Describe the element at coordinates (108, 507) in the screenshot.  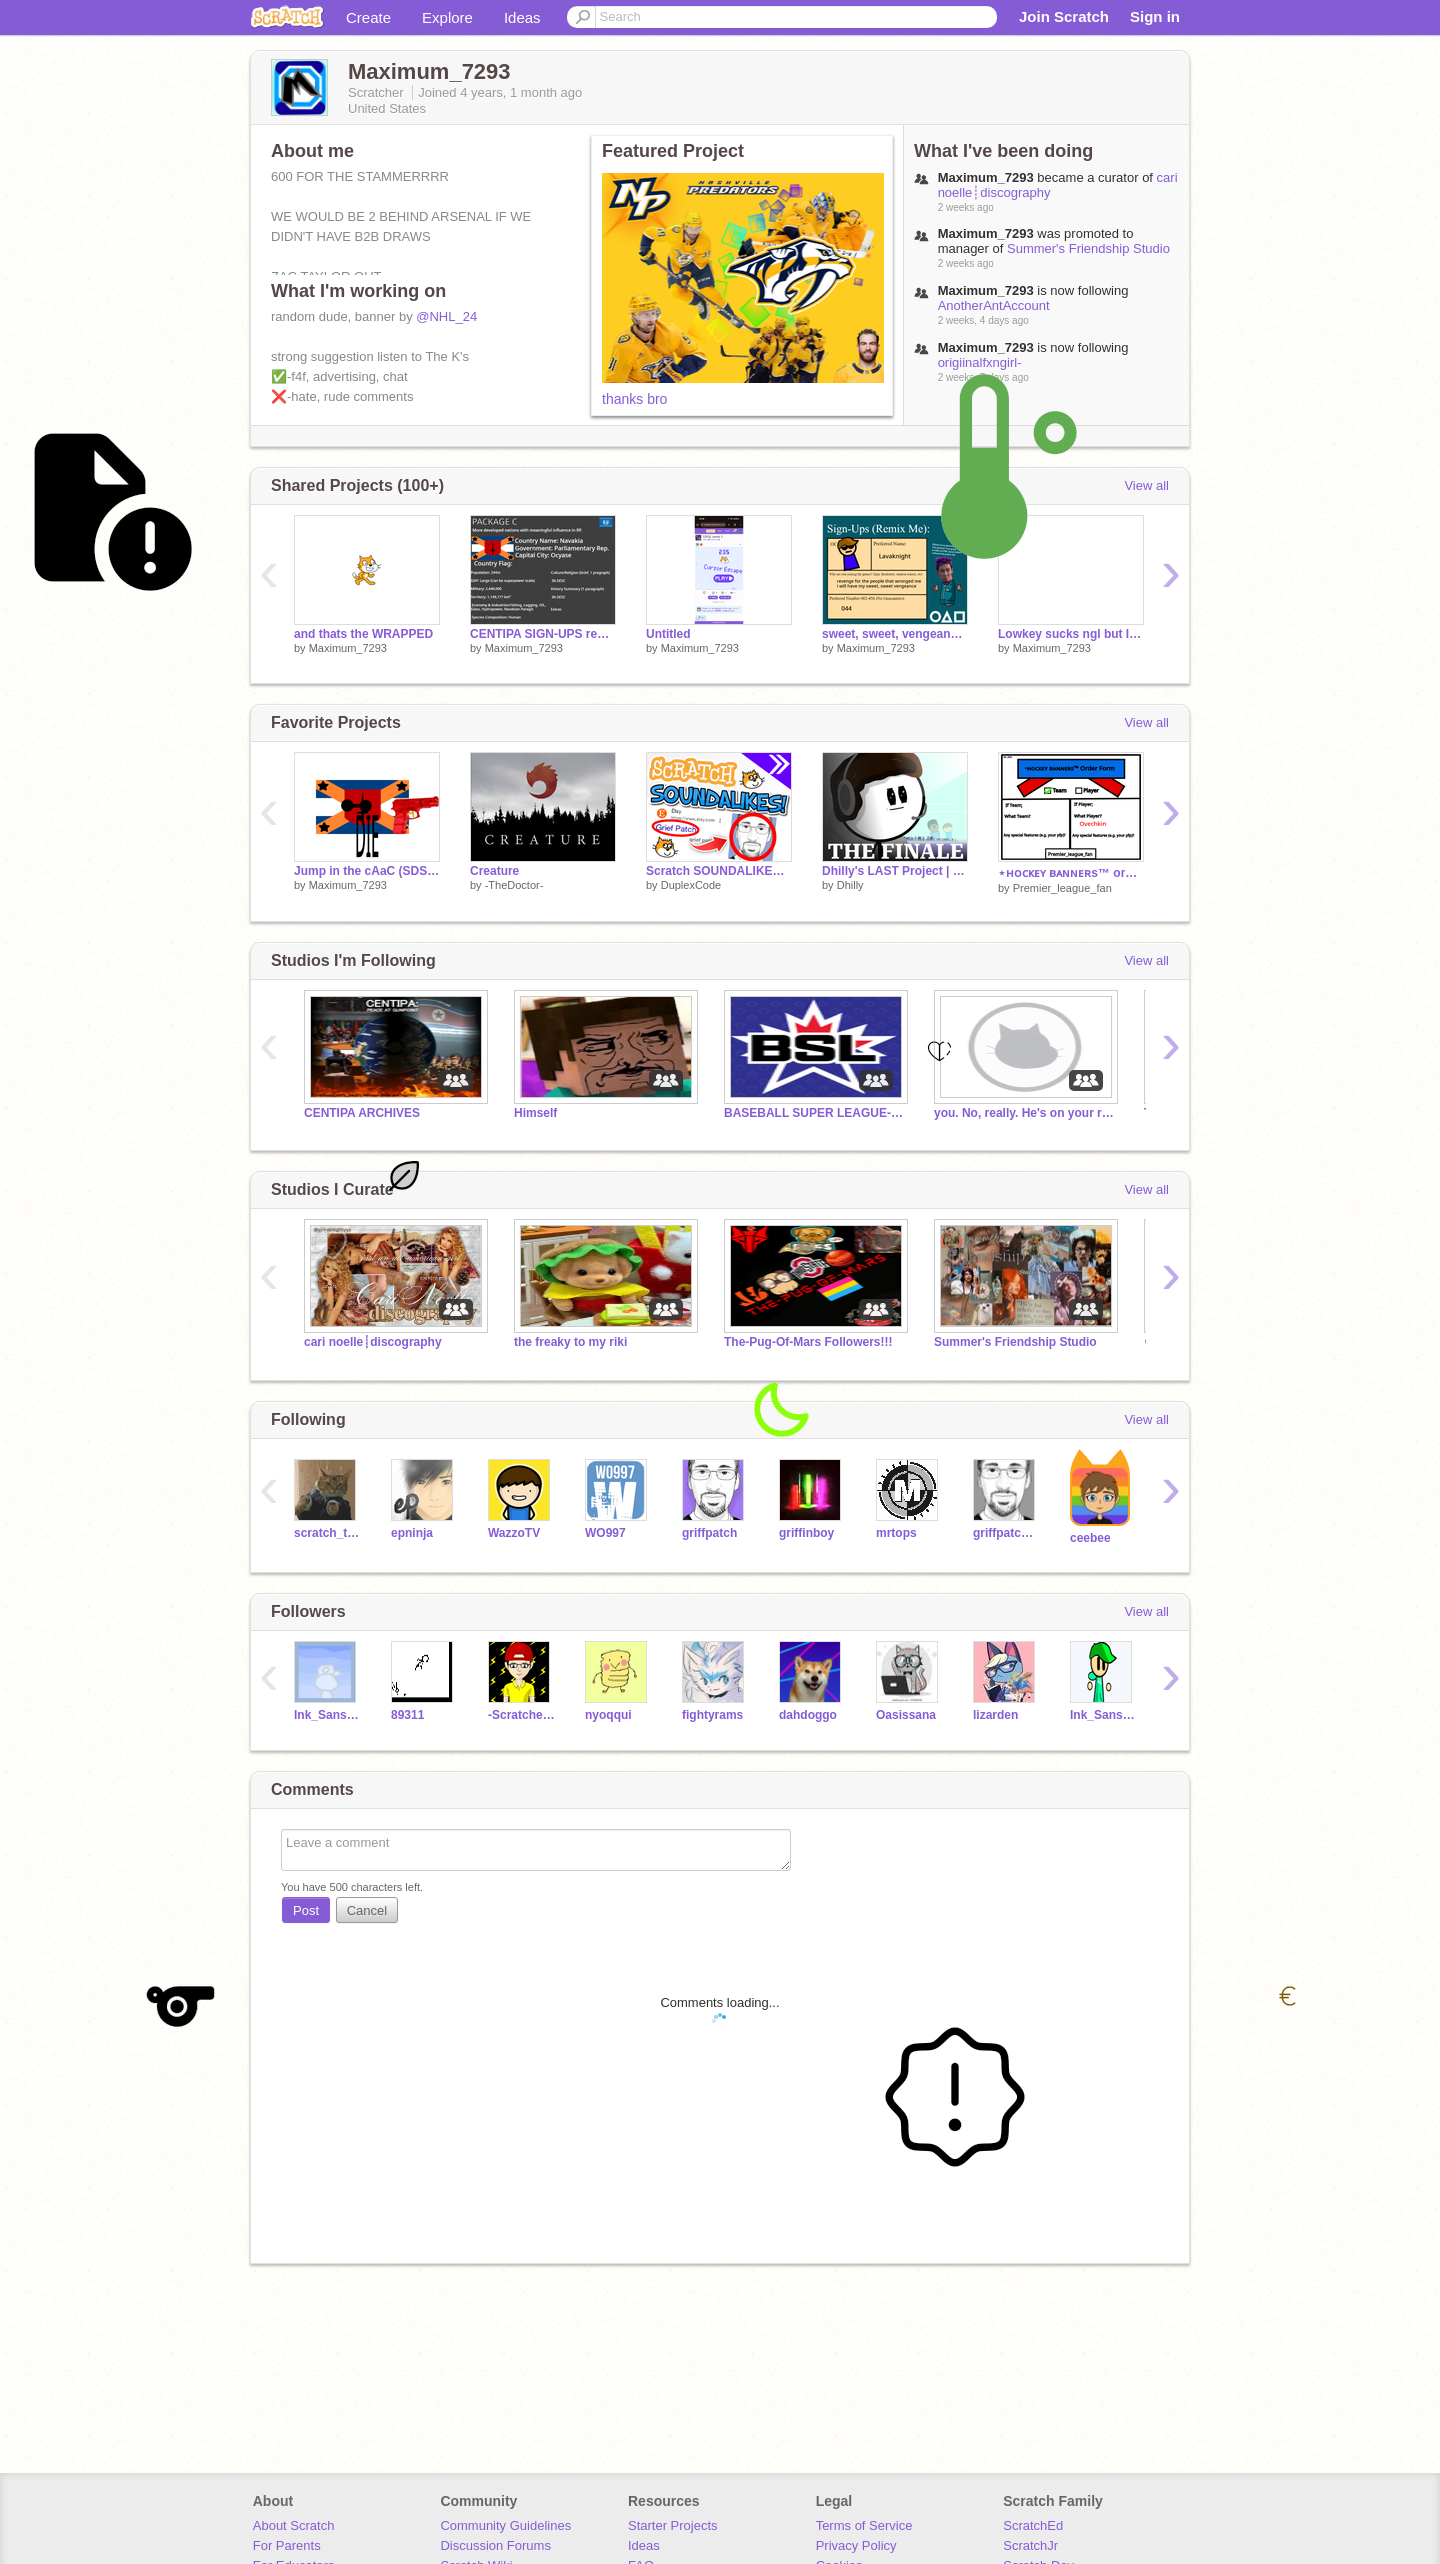
I see `file error or issue detected` at that location.